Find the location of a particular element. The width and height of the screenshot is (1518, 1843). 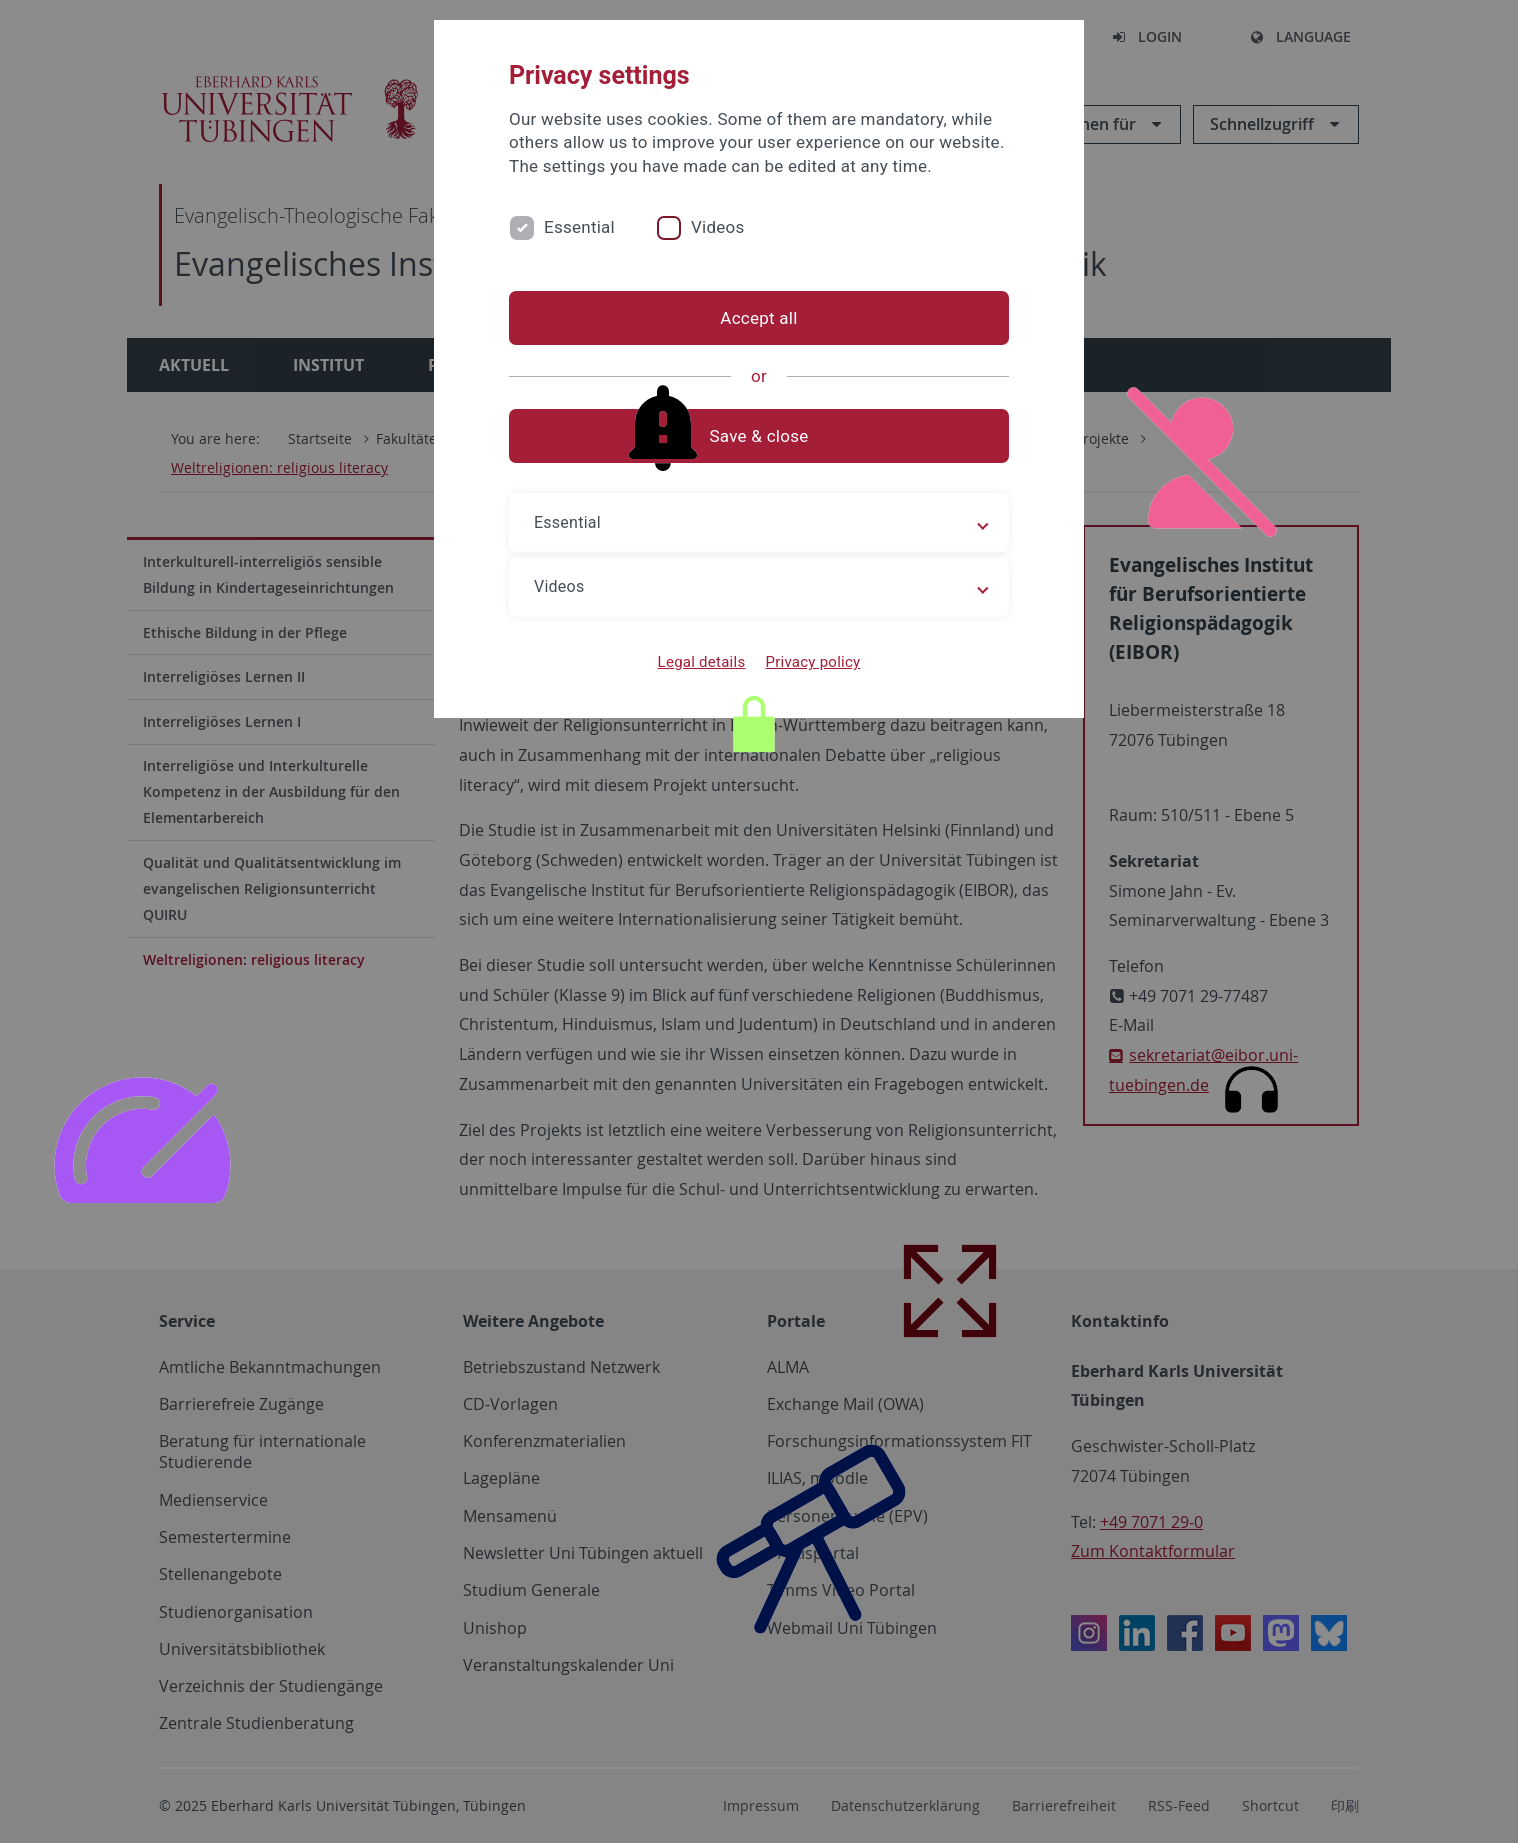

view speed or performance metrics is located at coordinates (142, 1146).